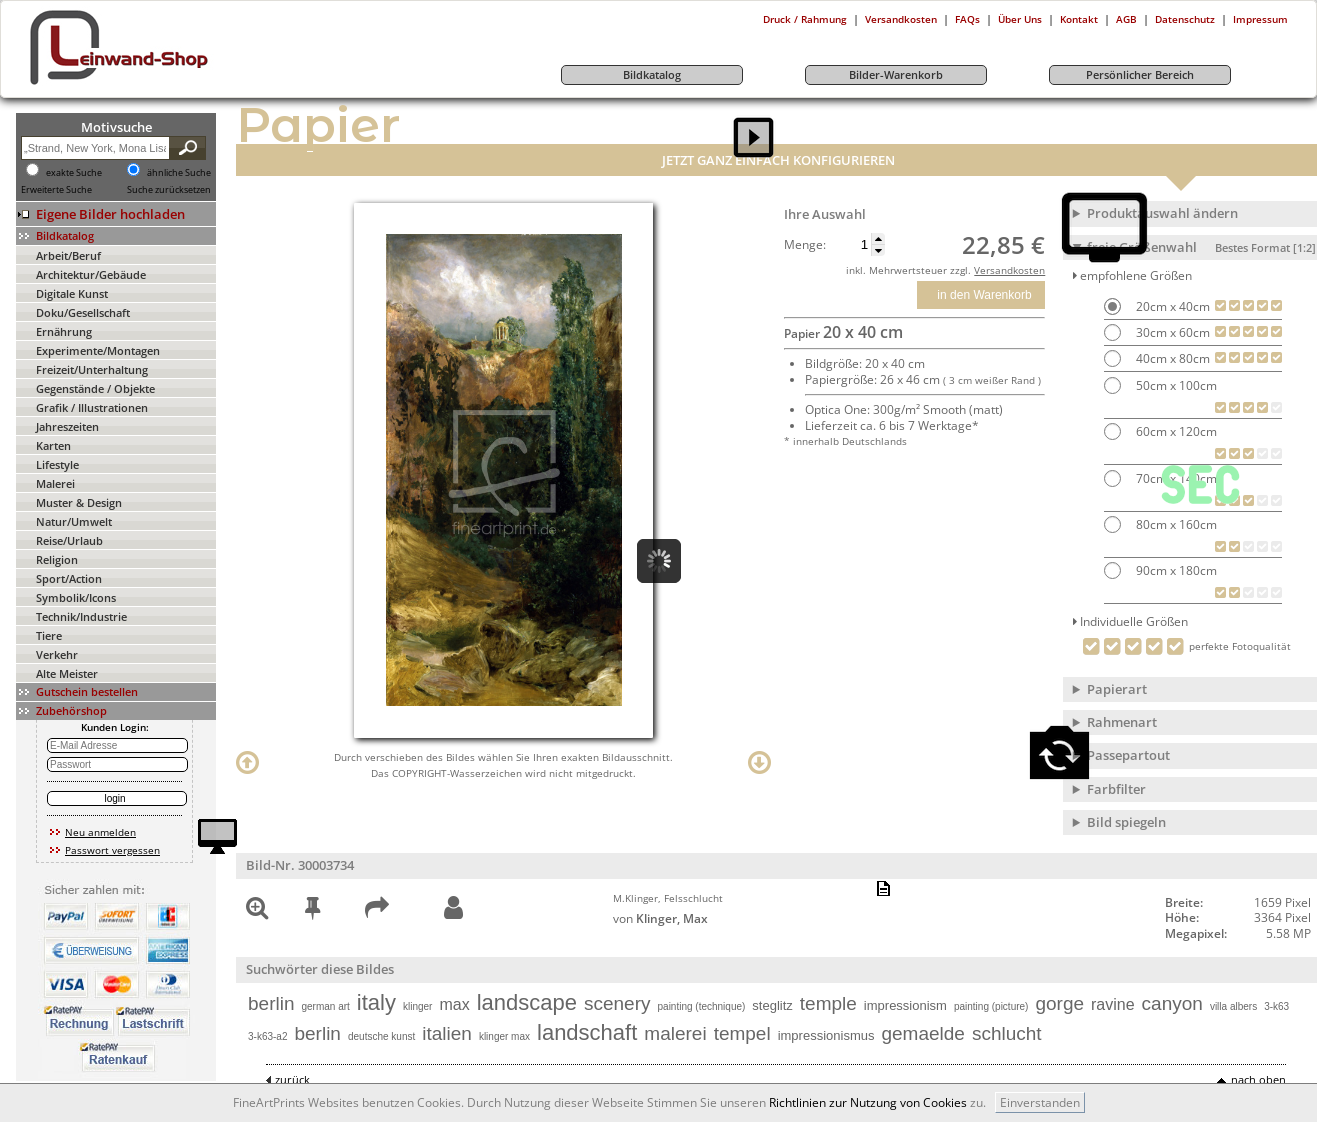 This screenshot has width=1317, height=1122. Describe the element at coordinates (1104, 227) in the screenshot. I see `access personal video or screen sharing` at that location.